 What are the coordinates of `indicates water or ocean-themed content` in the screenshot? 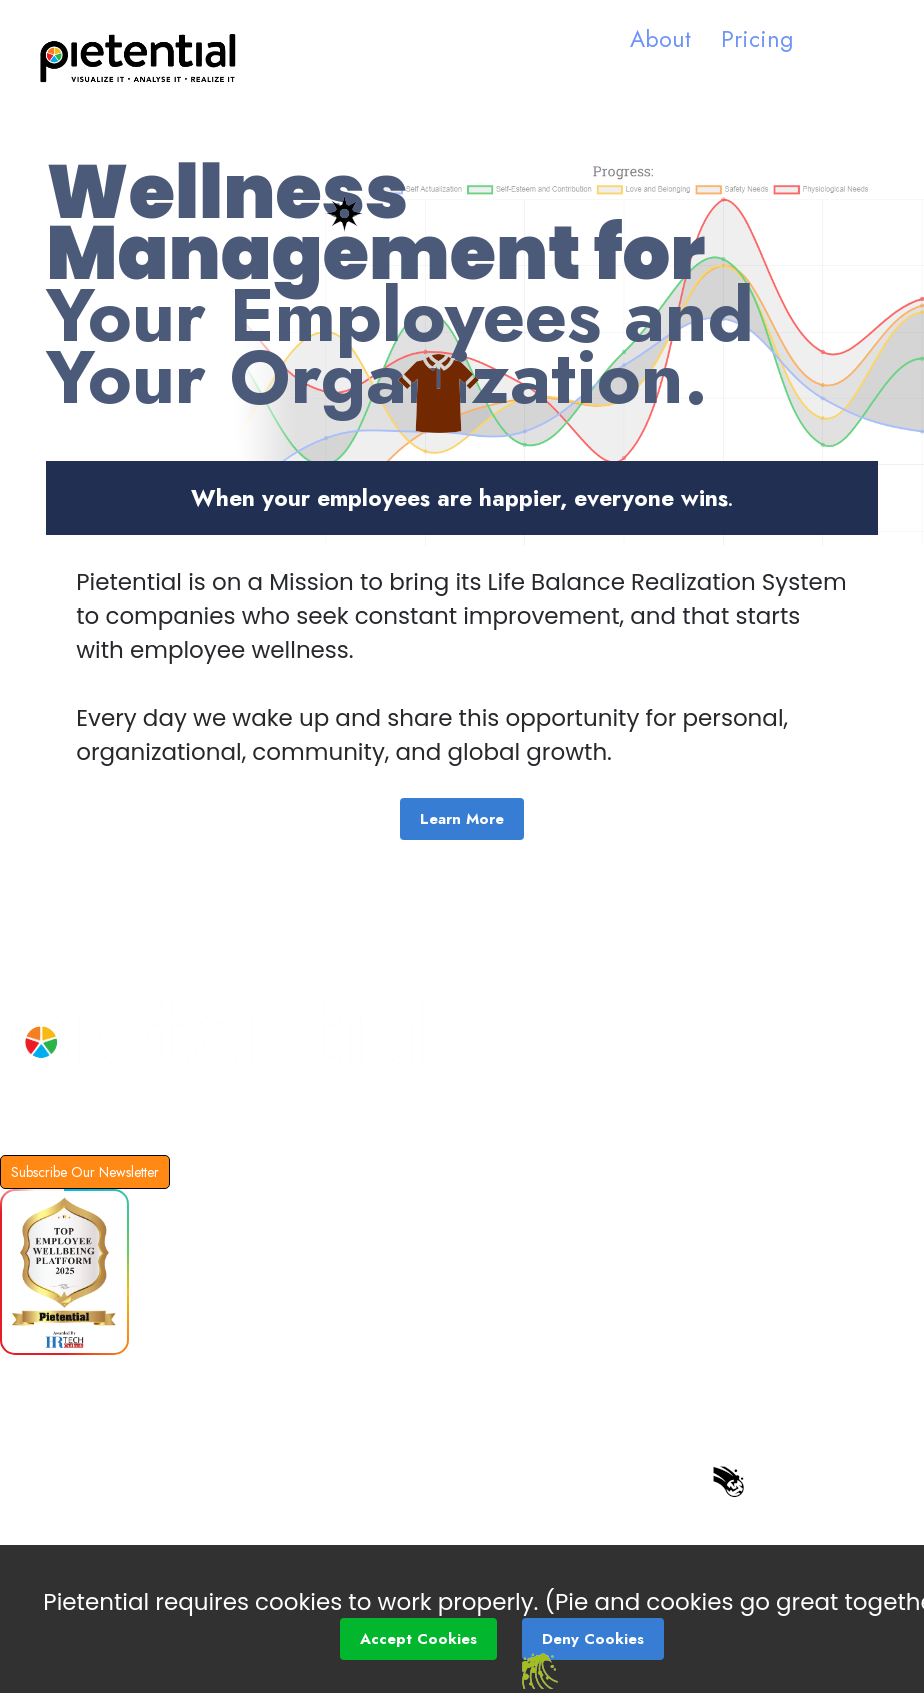 It's located at (540, 1671).